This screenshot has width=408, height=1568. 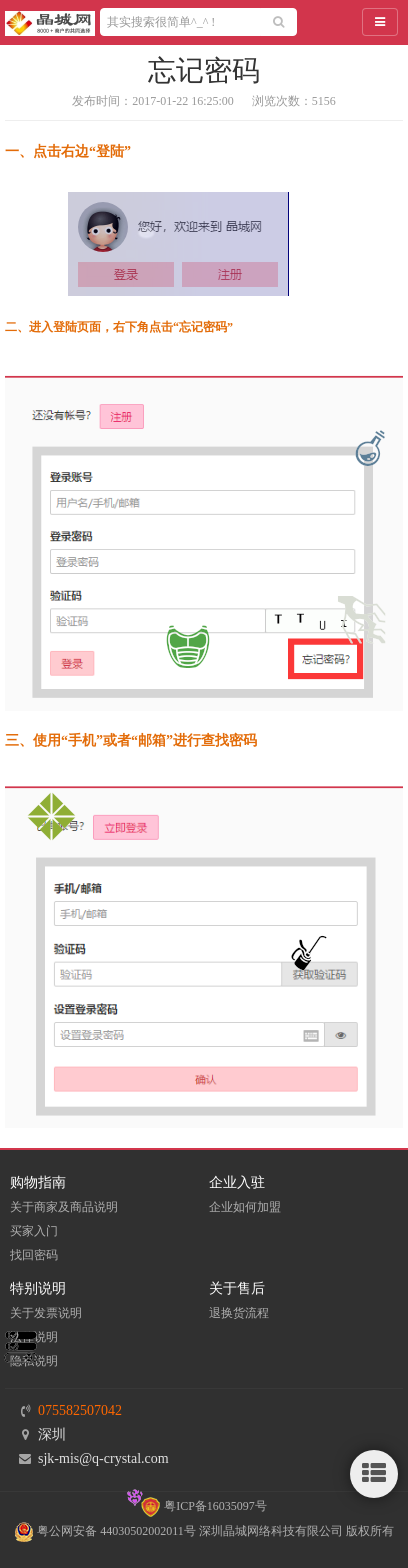 What do you see at coordinates (309, 953) in the screenshot?
I see `apply lubrication or maintenance to equipment` at bounding box center [309, 953].